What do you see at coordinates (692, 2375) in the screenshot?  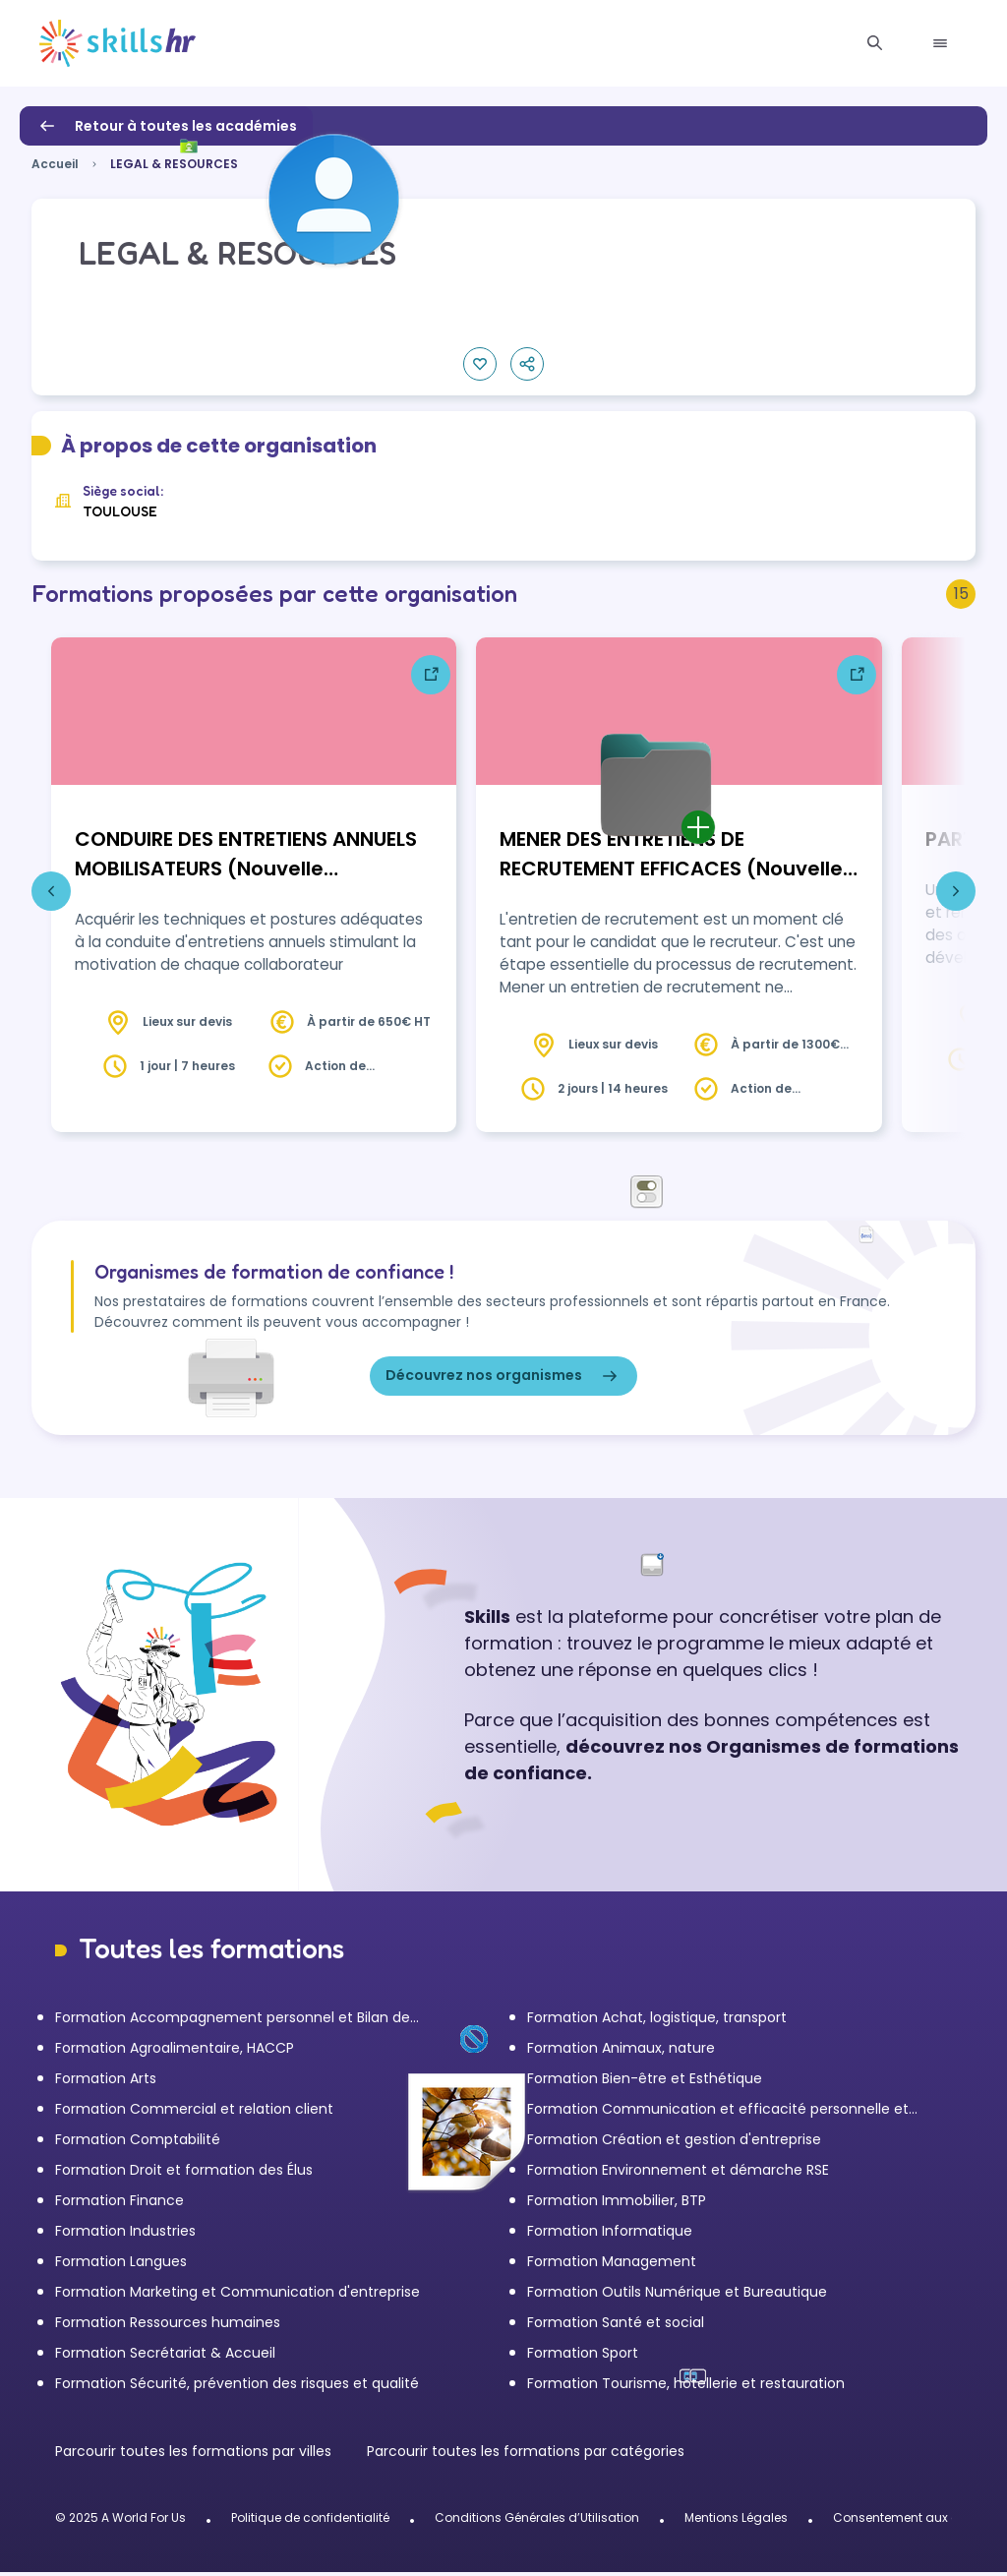 I see `snap window to left half of screen` at bounding box center [692, 2375].